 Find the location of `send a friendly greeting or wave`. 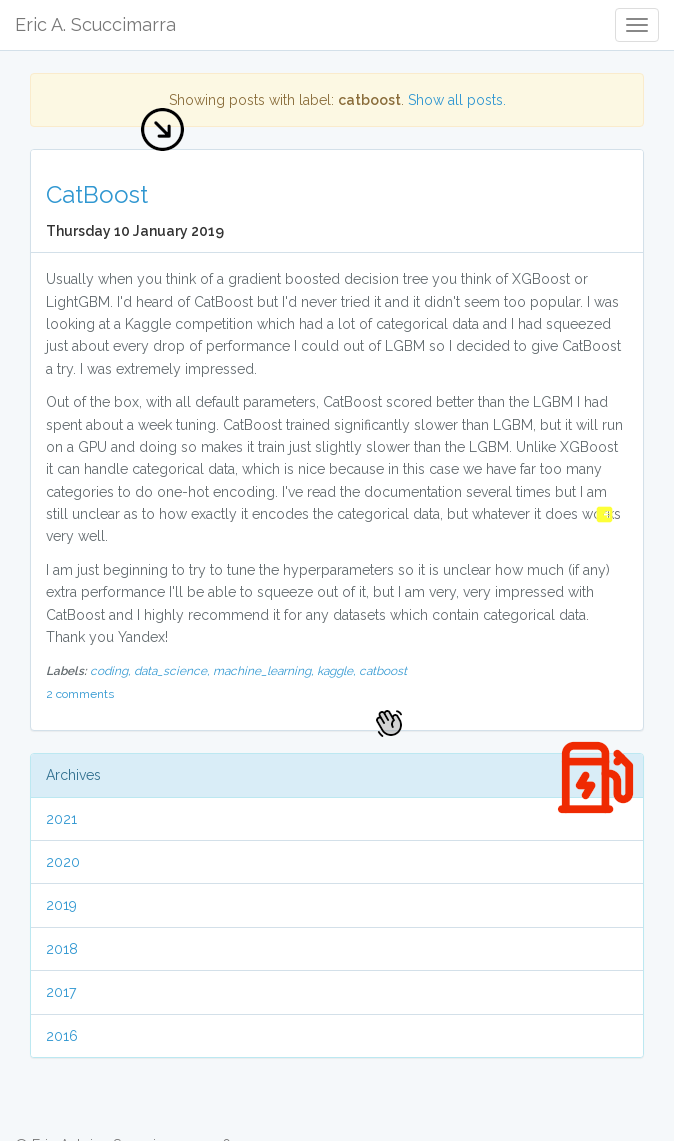

send a friendly greeting or wave is located at coordinates (389, 723).